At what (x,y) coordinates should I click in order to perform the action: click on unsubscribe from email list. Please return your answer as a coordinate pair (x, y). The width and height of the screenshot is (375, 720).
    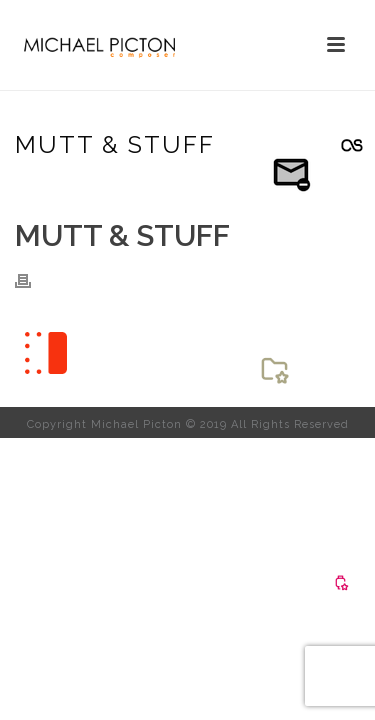
    Looking at the image, I should click on (291, 176).